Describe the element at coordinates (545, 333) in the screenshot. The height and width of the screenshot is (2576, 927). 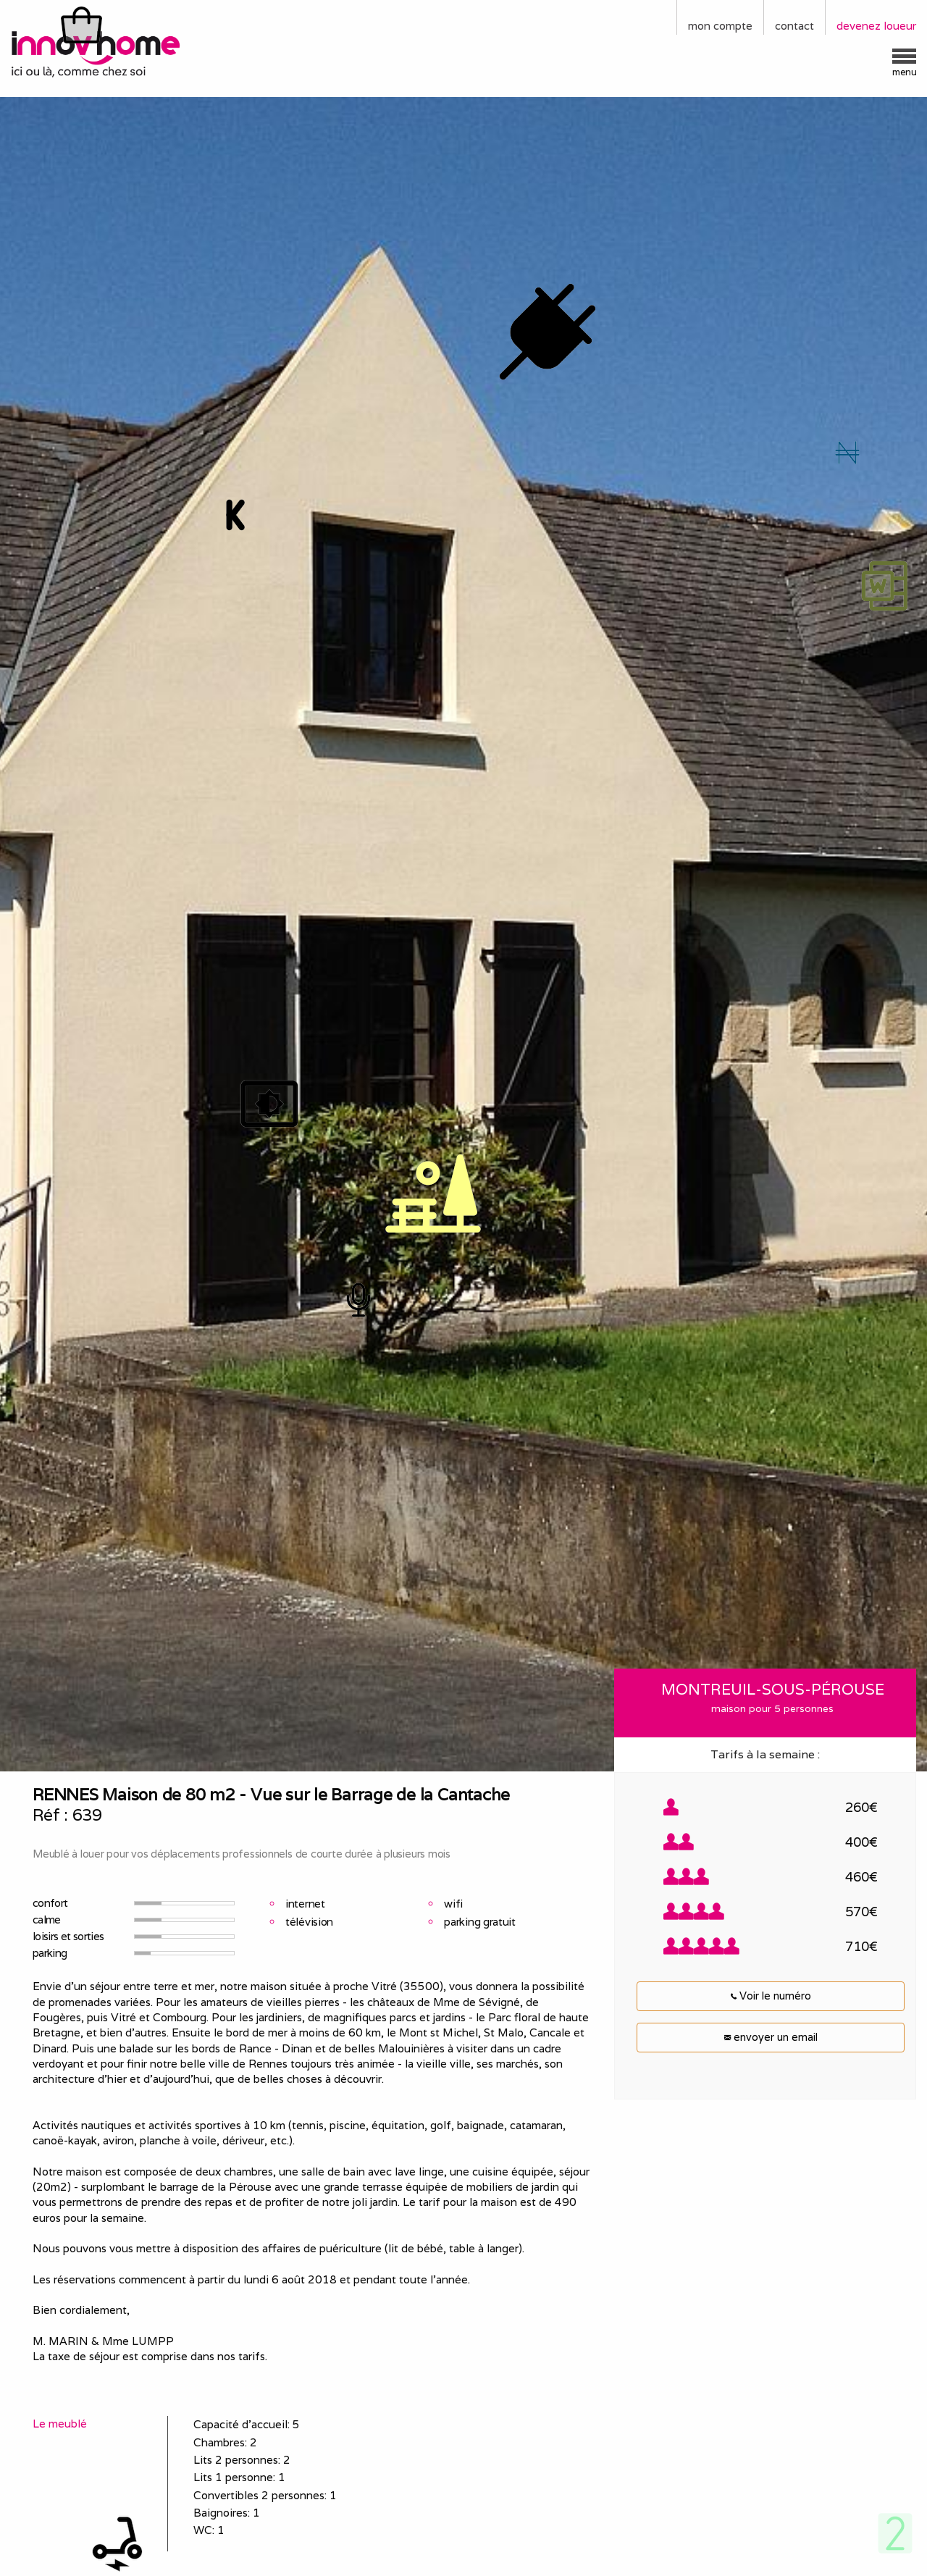
I see `connect to a power source` at that location.